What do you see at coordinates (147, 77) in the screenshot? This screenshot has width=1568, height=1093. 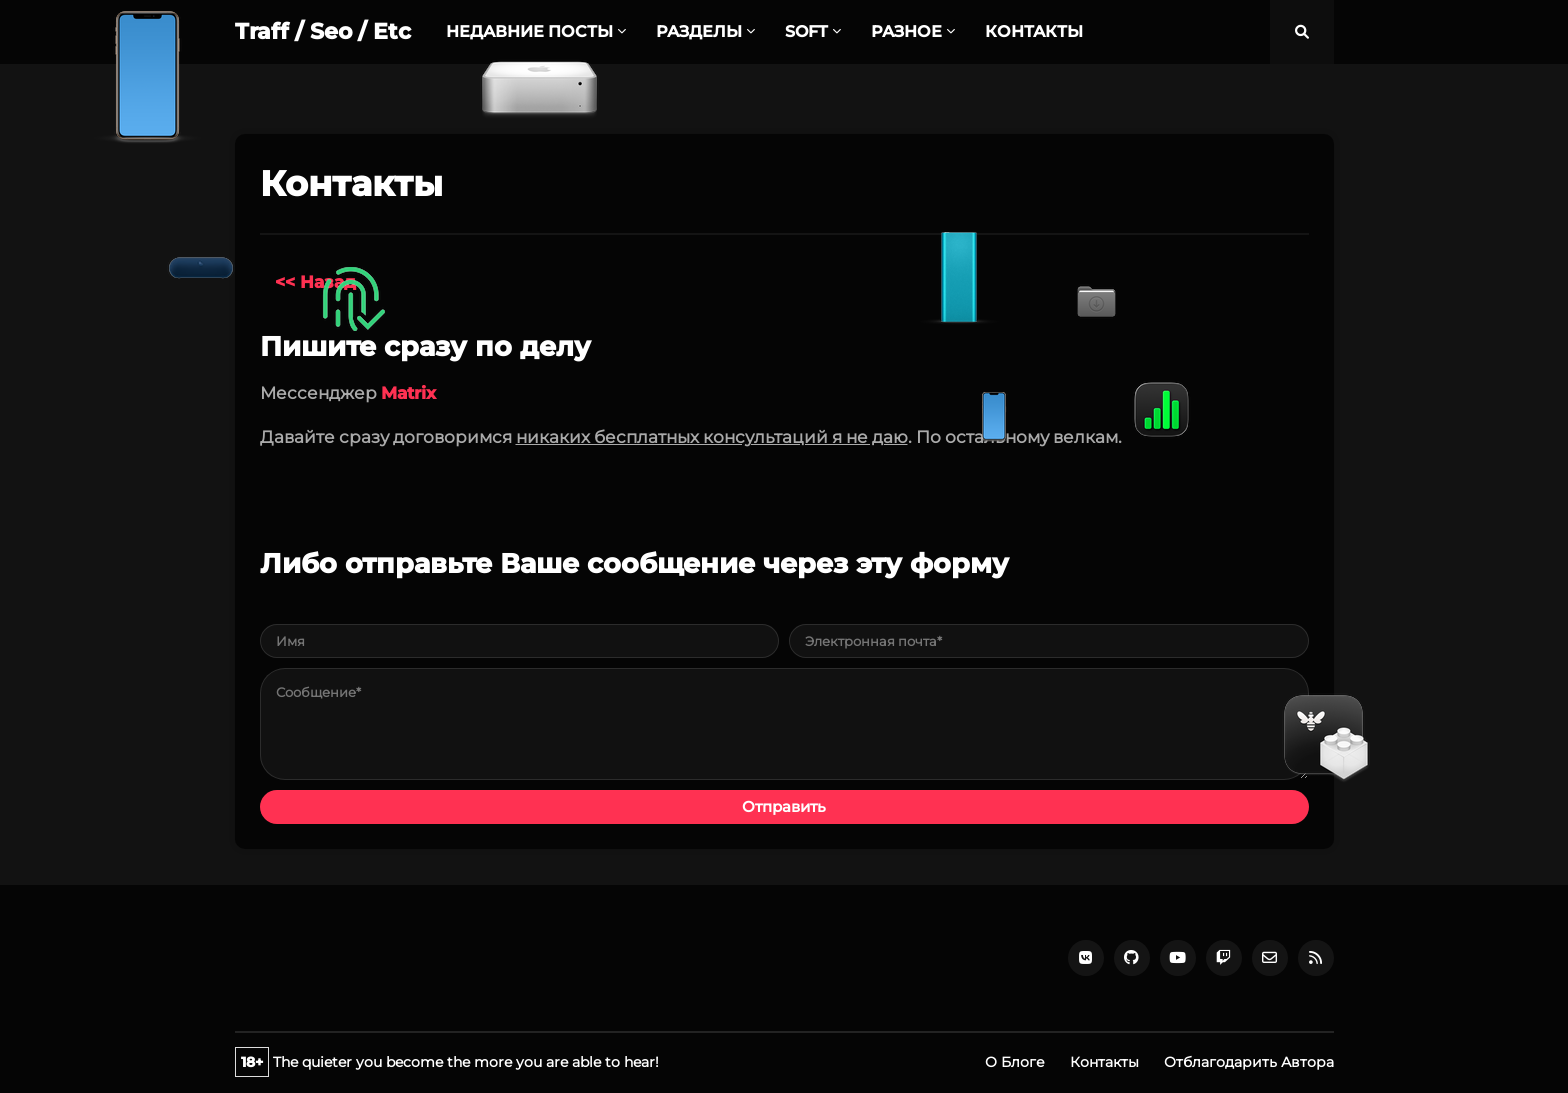 I see `iPhone XS Max device icon` at bounding box center [147, 77].